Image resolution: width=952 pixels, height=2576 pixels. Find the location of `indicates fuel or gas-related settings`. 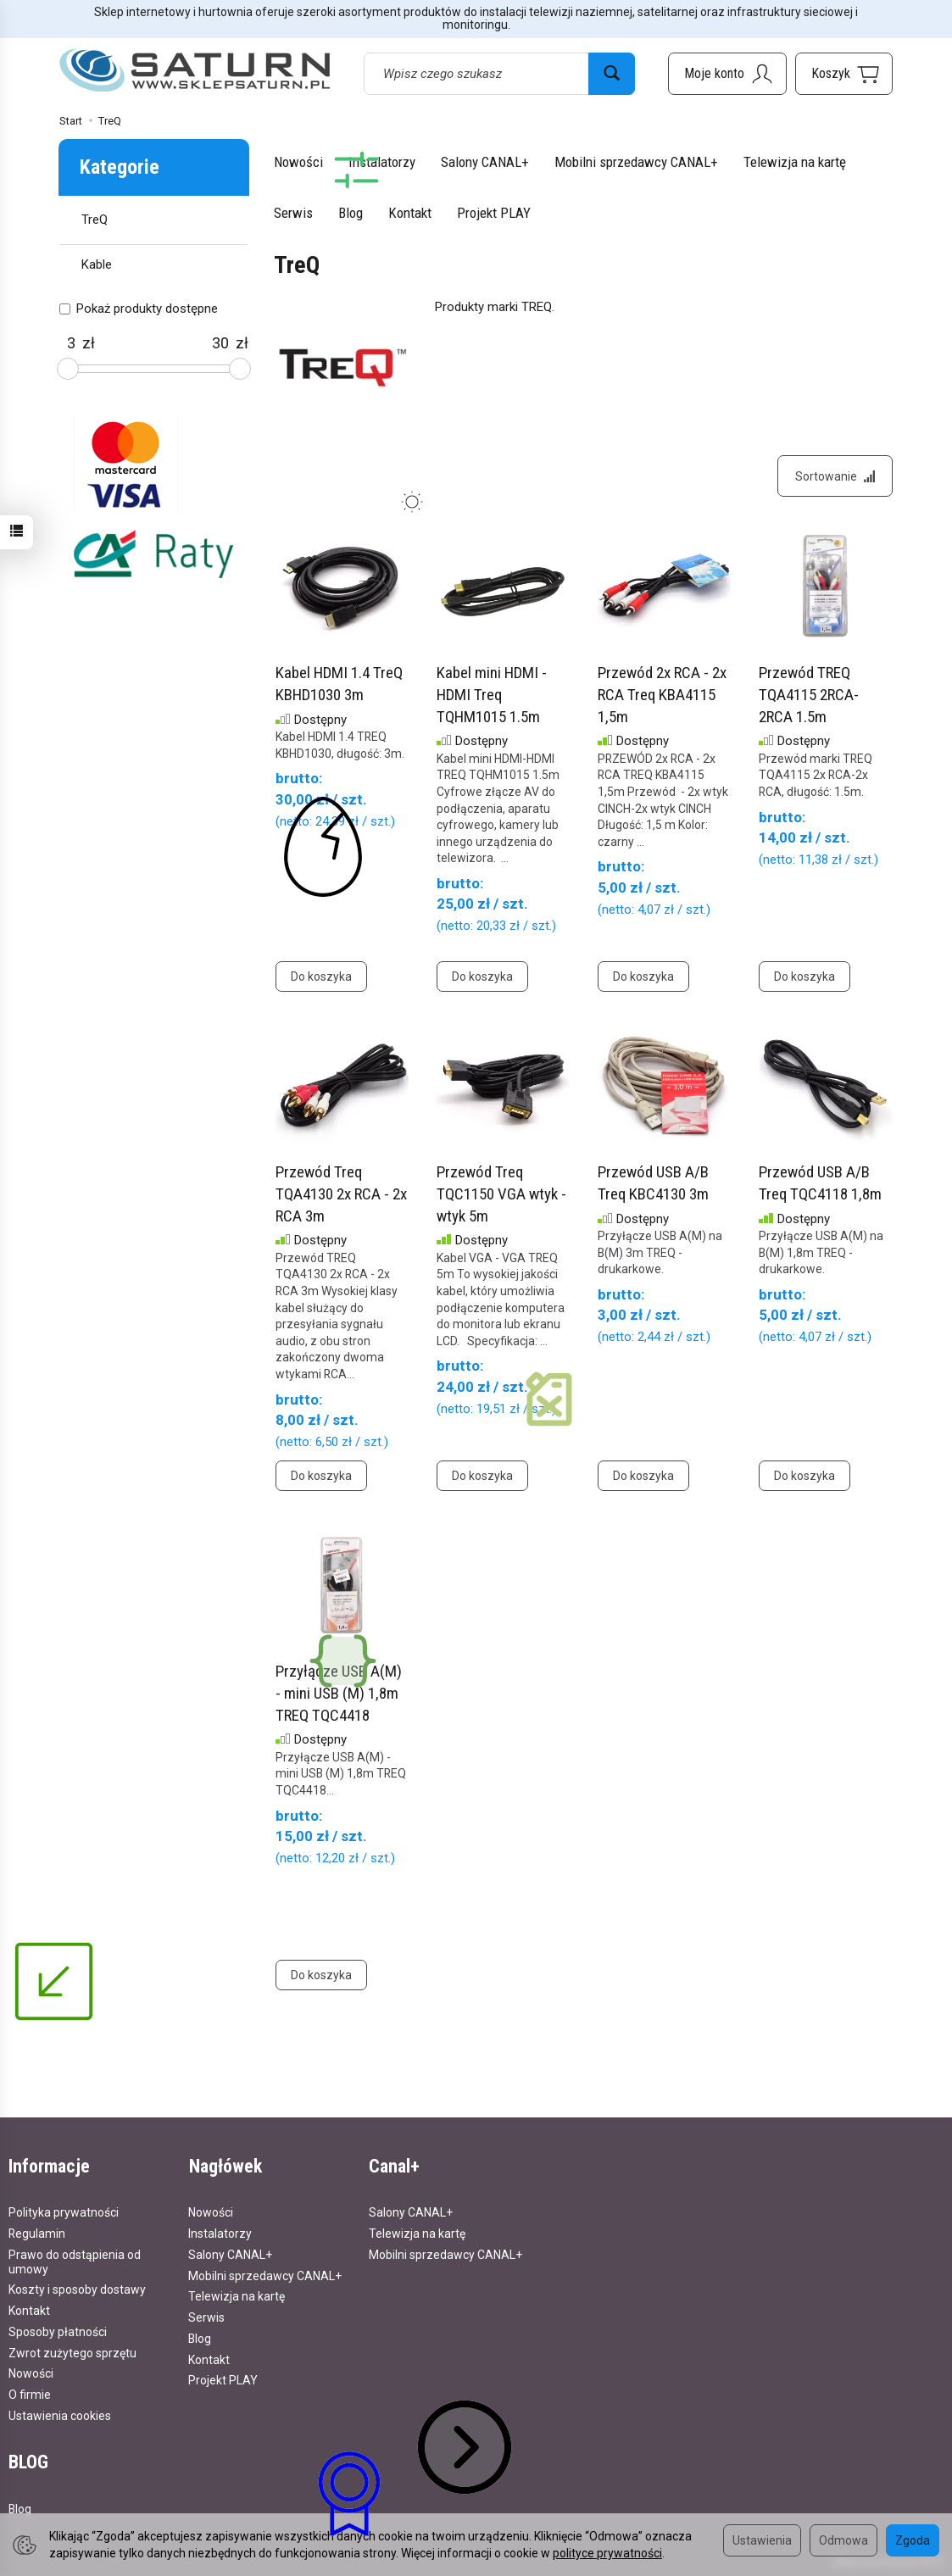

indicates fuel or gas-related settings is located at coordinates (549, 1399).